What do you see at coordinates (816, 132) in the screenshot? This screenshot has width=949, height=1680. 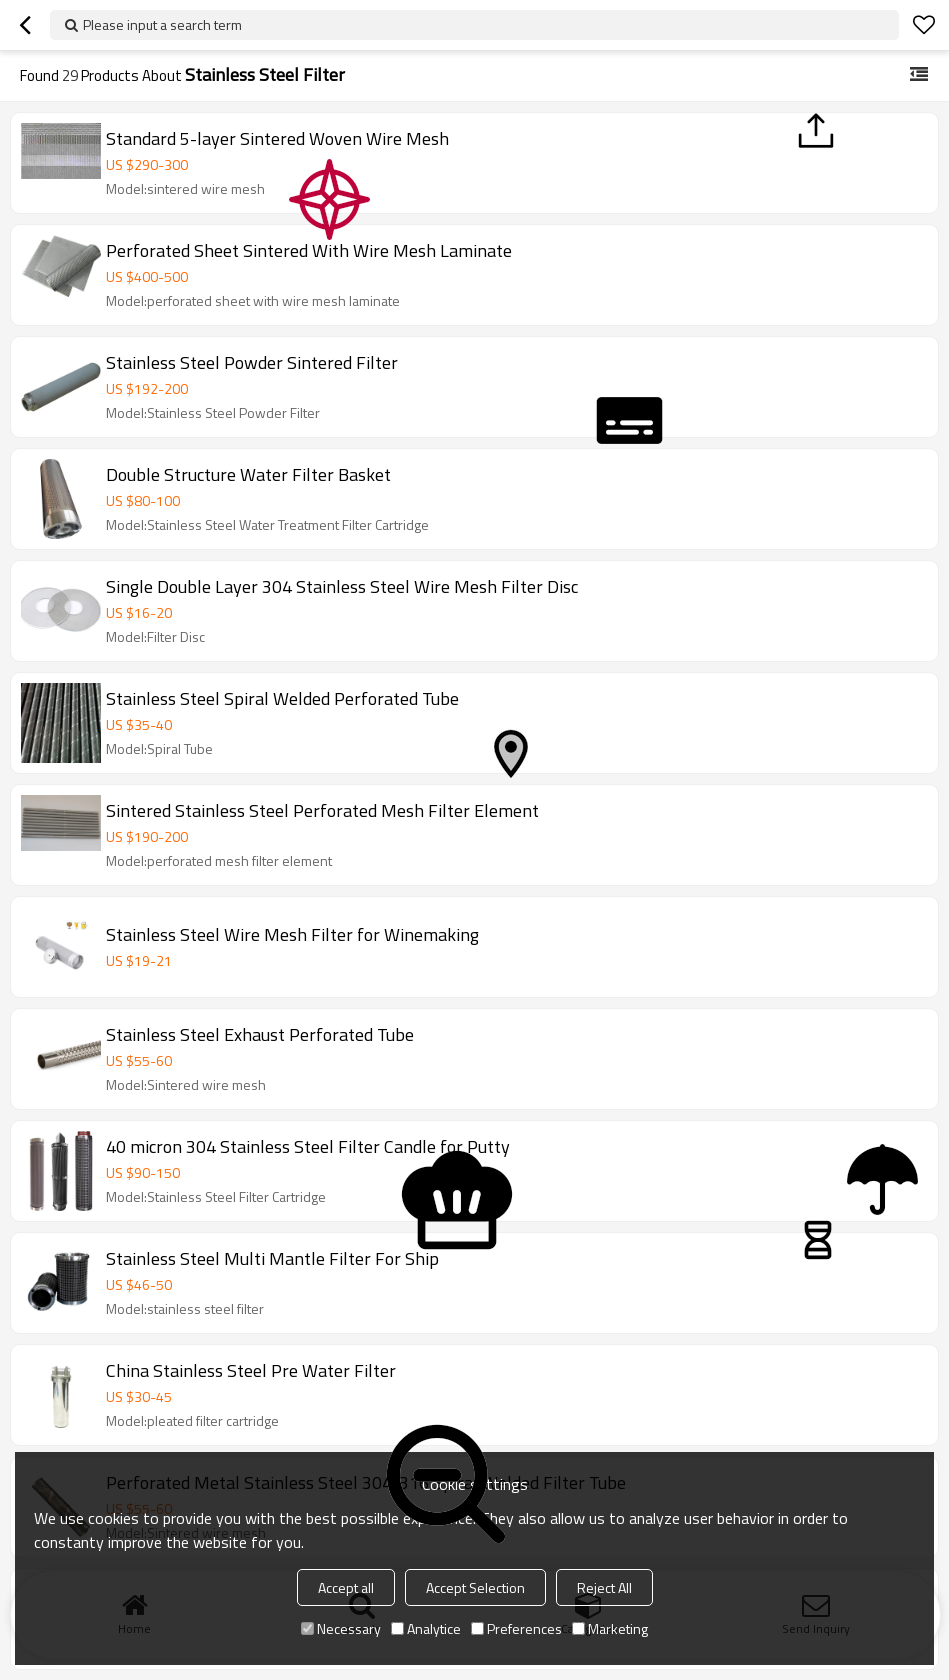 I see `upload a file or document` at bounding box center [816, 132].